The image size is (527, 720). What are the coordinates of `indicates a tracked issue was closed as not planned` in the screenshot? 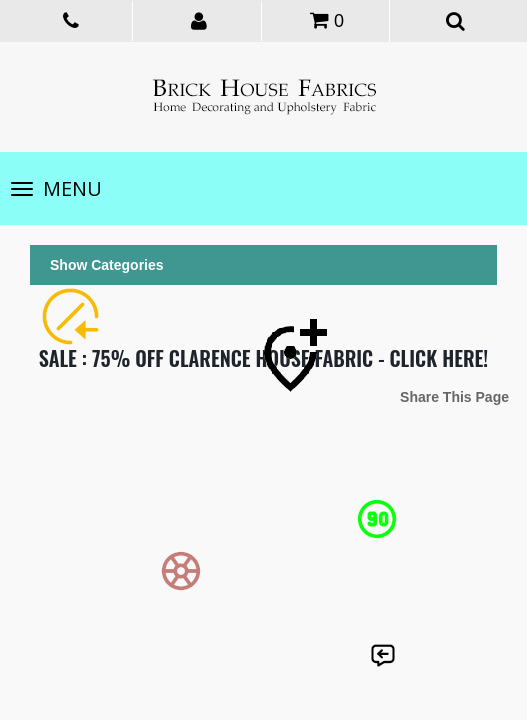 It's located at (70, 316).